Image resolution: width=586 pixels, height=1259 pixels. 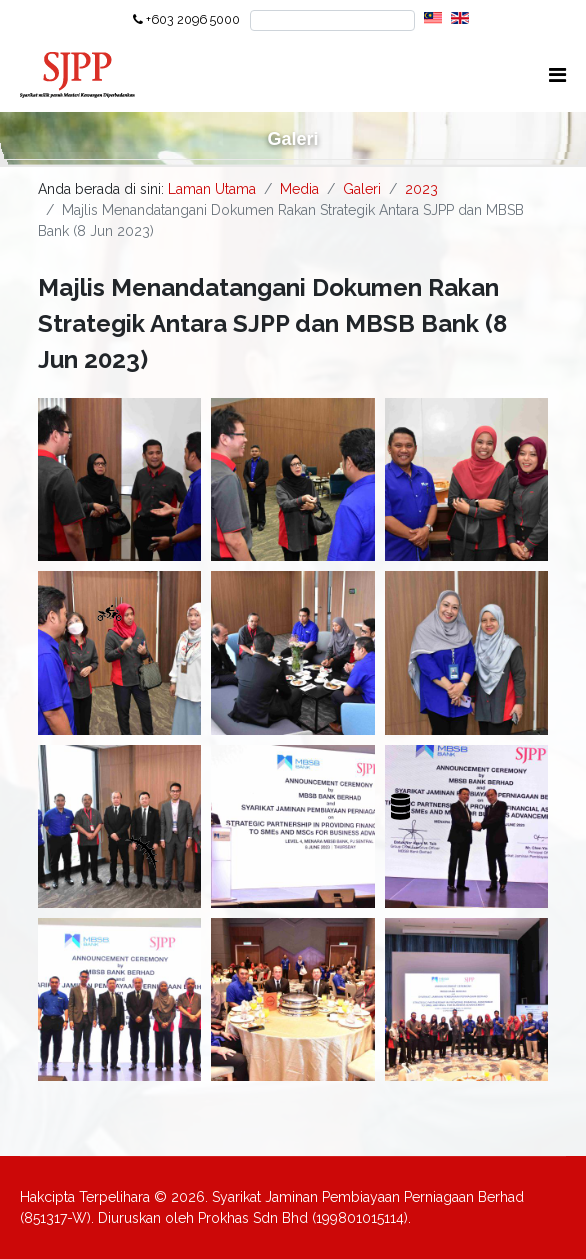 What do you see at coordinates (109, 612) in the screenshot?
I see `select motorcycle or racing bike vehicle` at bounding box center [109, 612].